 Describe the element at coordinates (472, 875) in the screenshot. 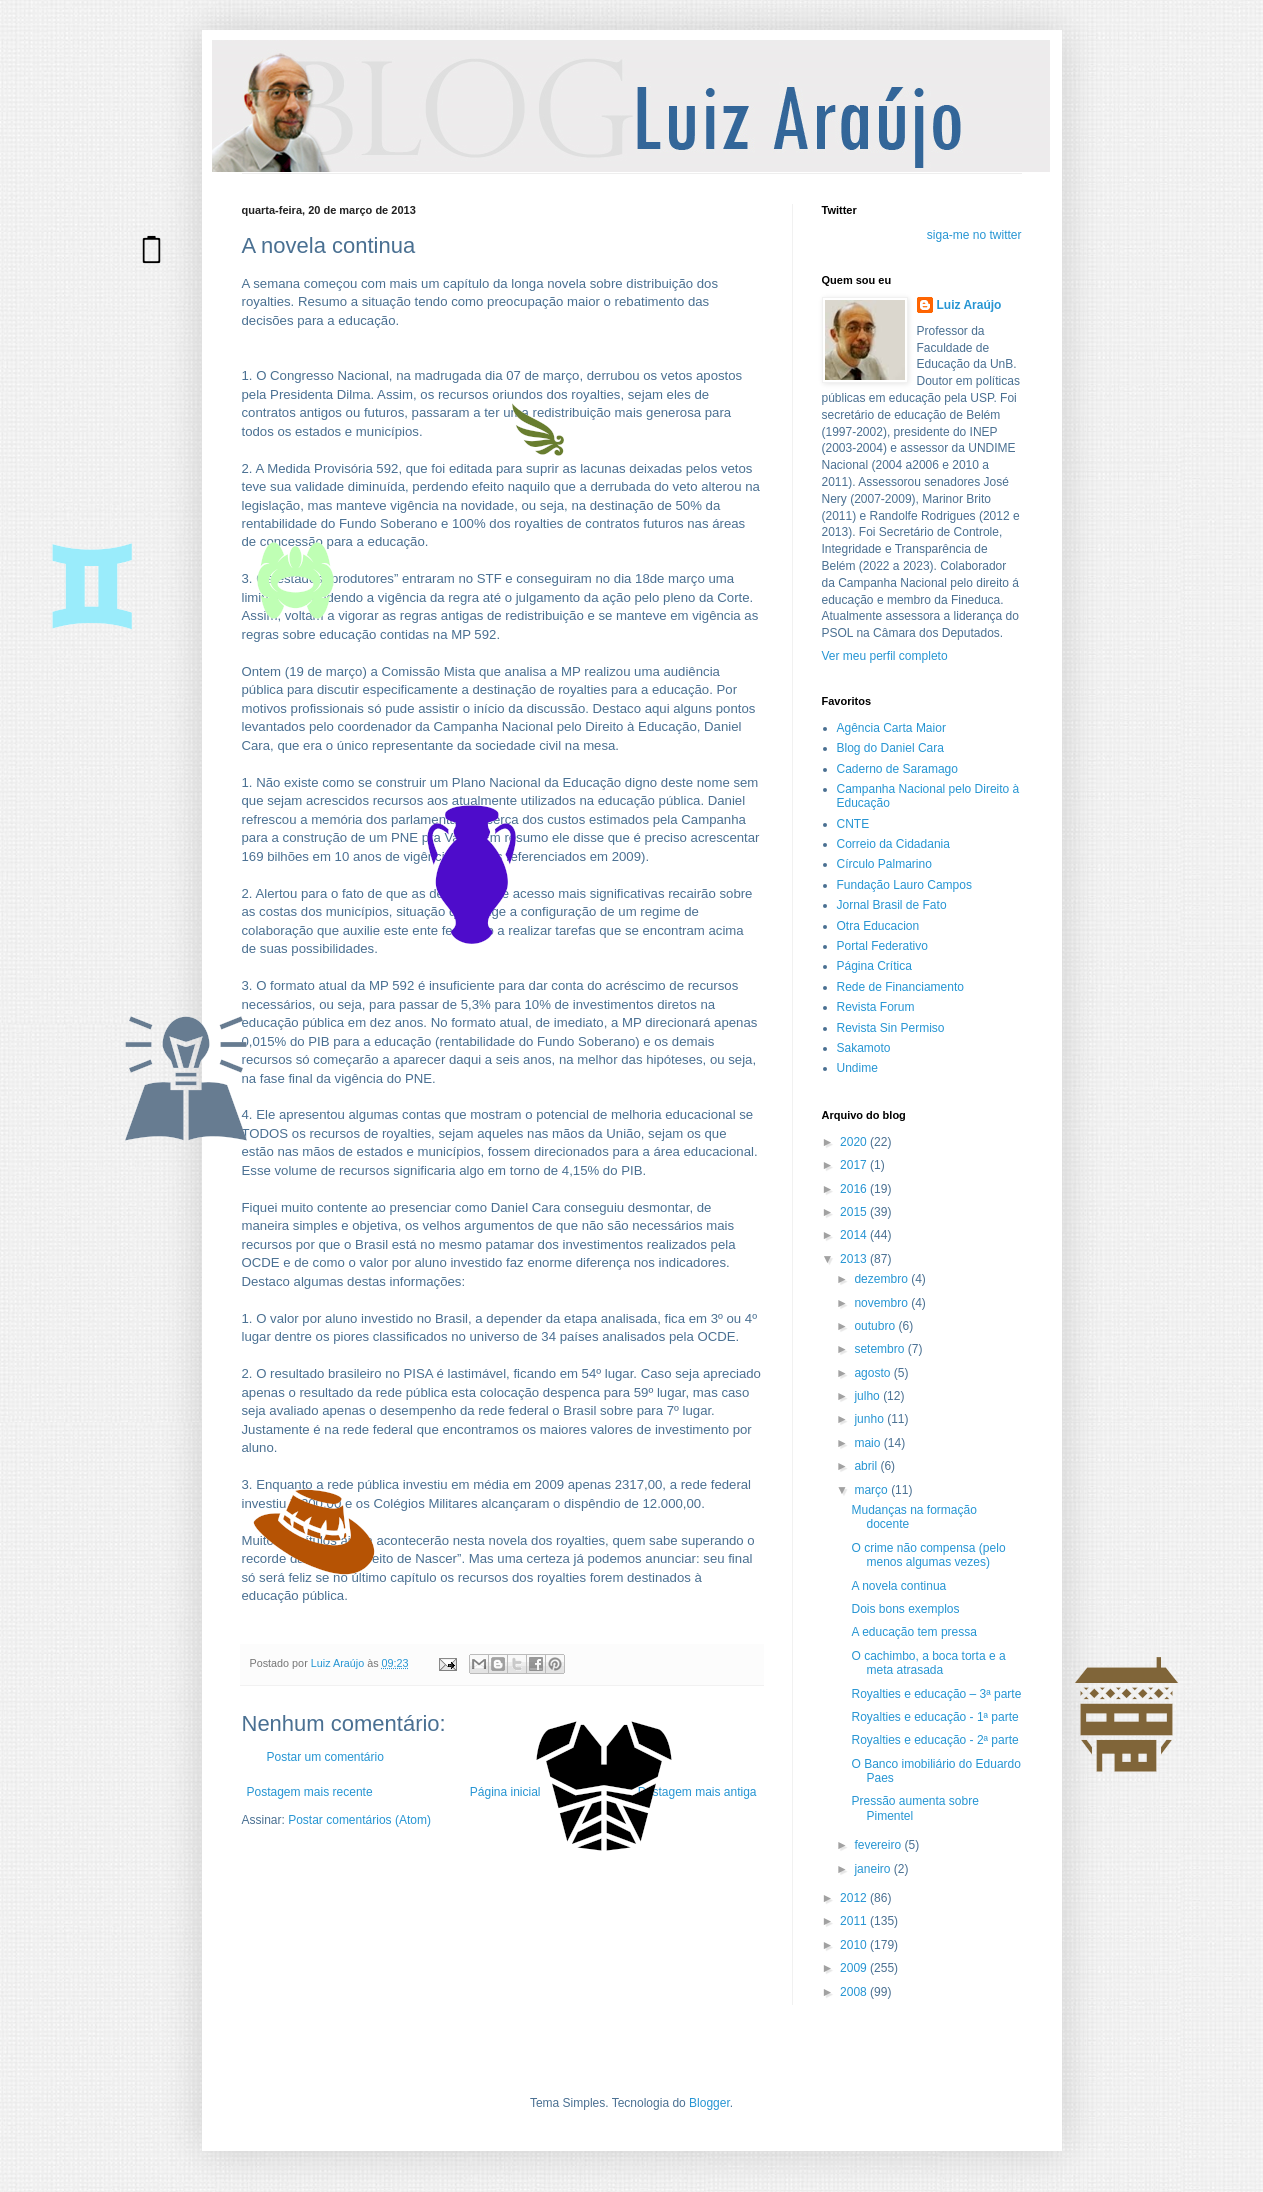

I see `browse ancient or historical artifacts` at that location.